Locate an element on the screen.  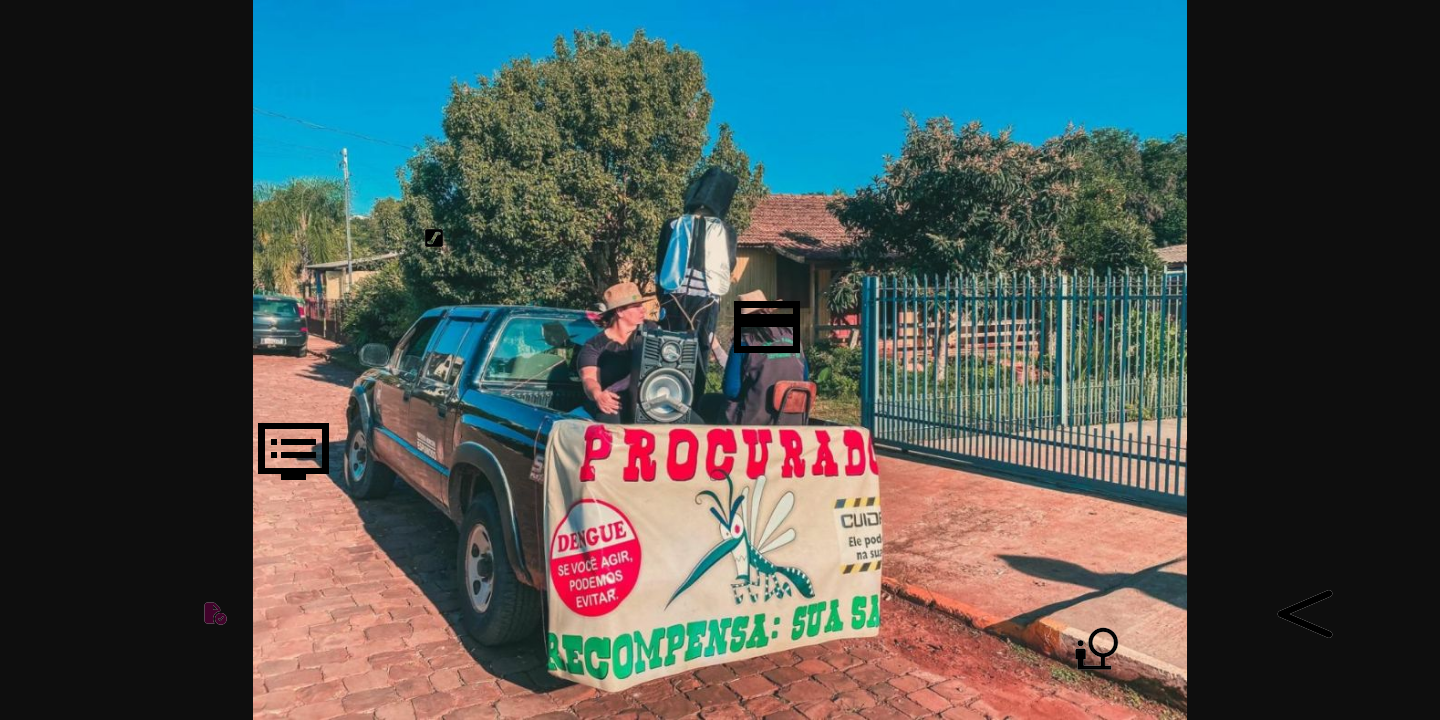
access payment methods is located at coordinates (767, 327).